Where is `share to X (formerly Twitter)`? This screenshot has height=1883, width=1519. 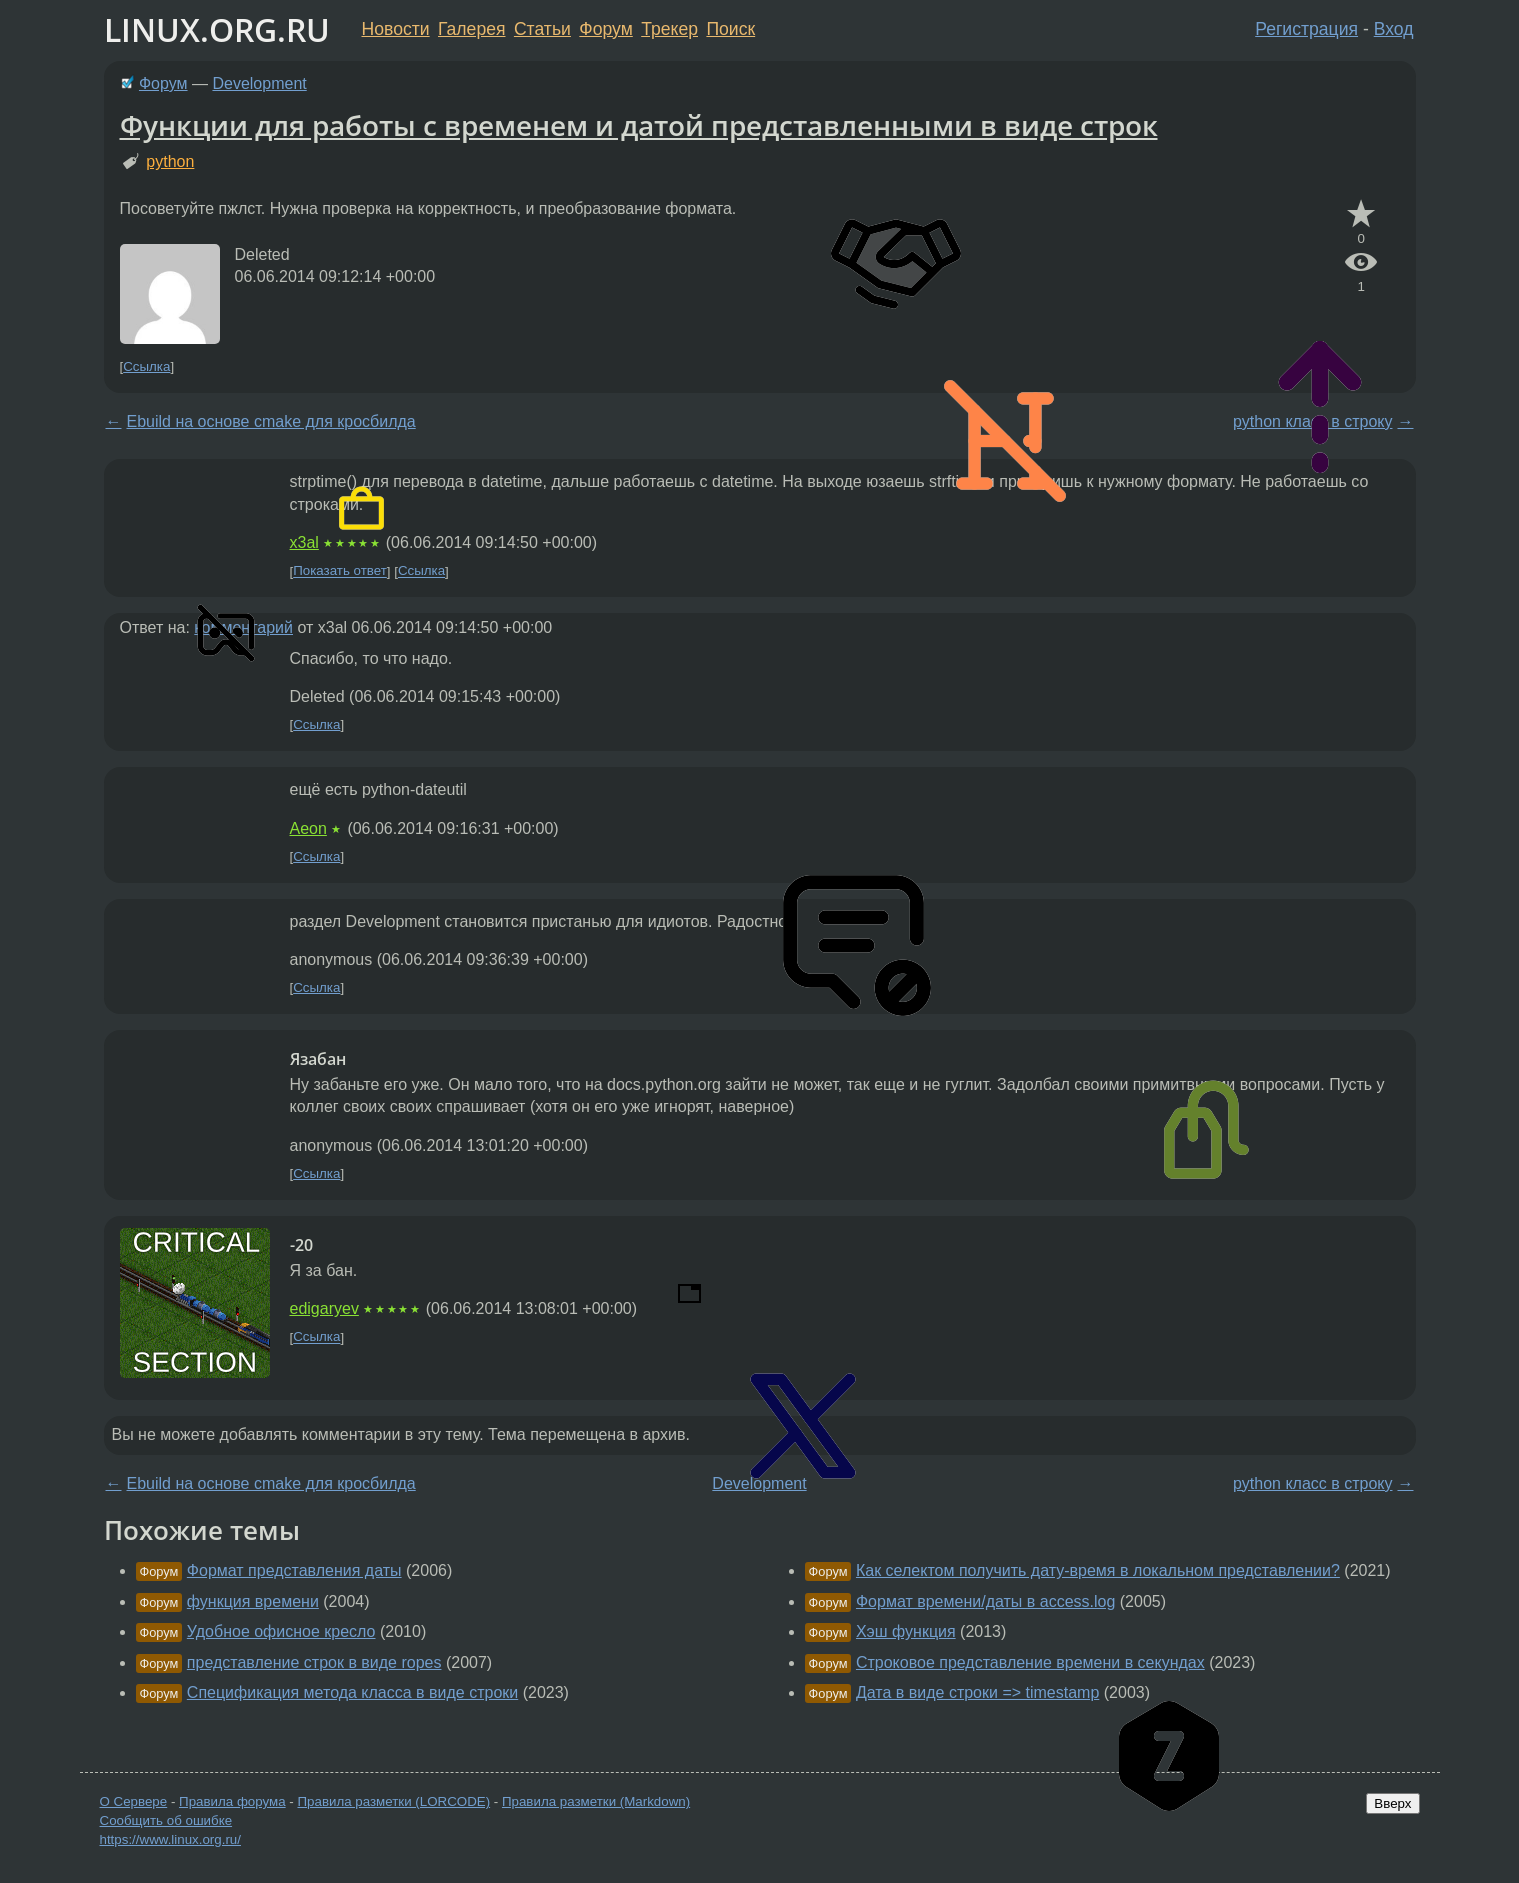 share to X (formerly Twitter) is located at coordinates (803, 1426).